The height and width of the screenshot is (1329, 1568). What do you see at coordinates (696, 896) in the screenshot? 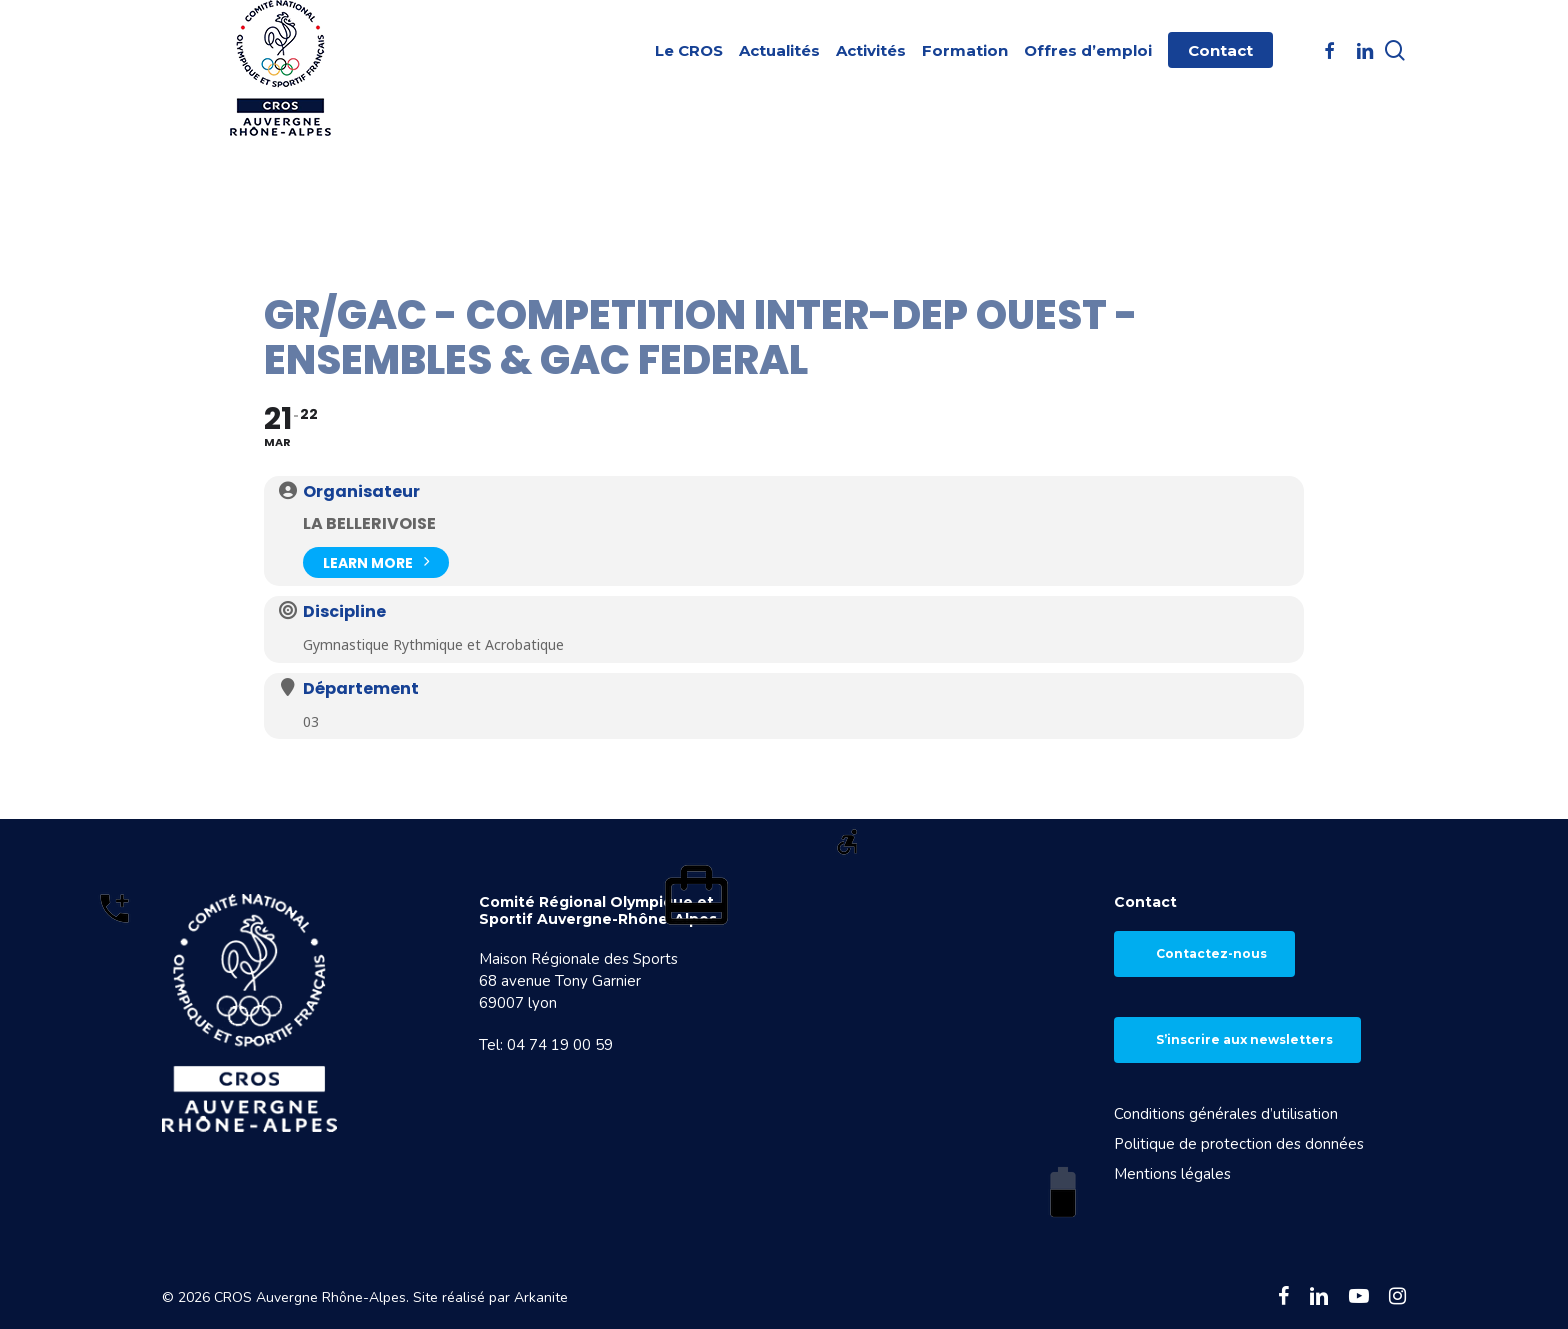
I see `access travel documents or itinerary` at bounding box center [696, 896].